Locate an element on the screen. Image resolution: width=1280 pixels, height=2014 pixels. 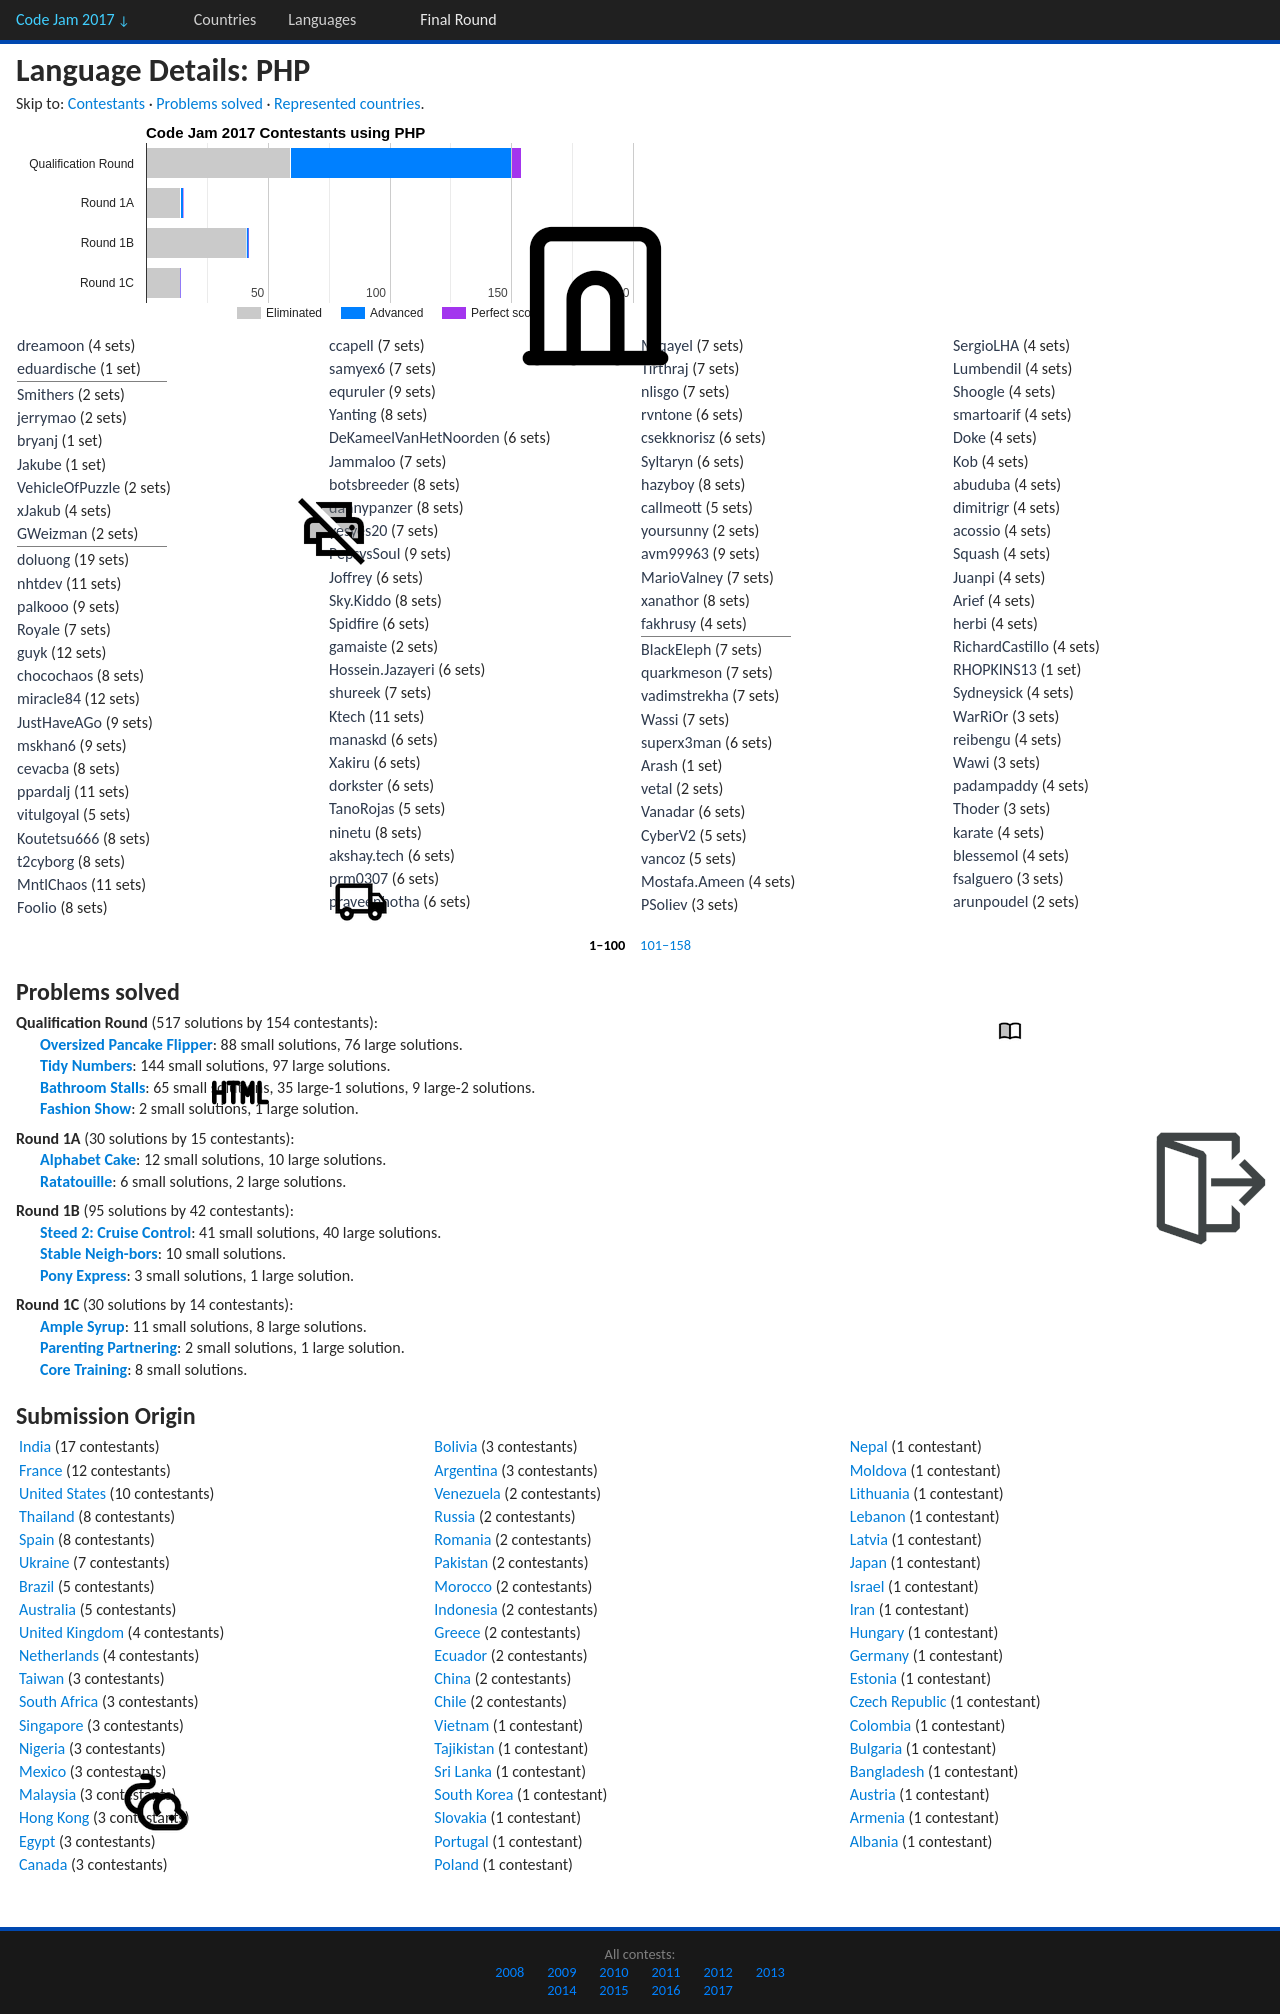
sign out of your account is located at coordinates (1206, 1182).